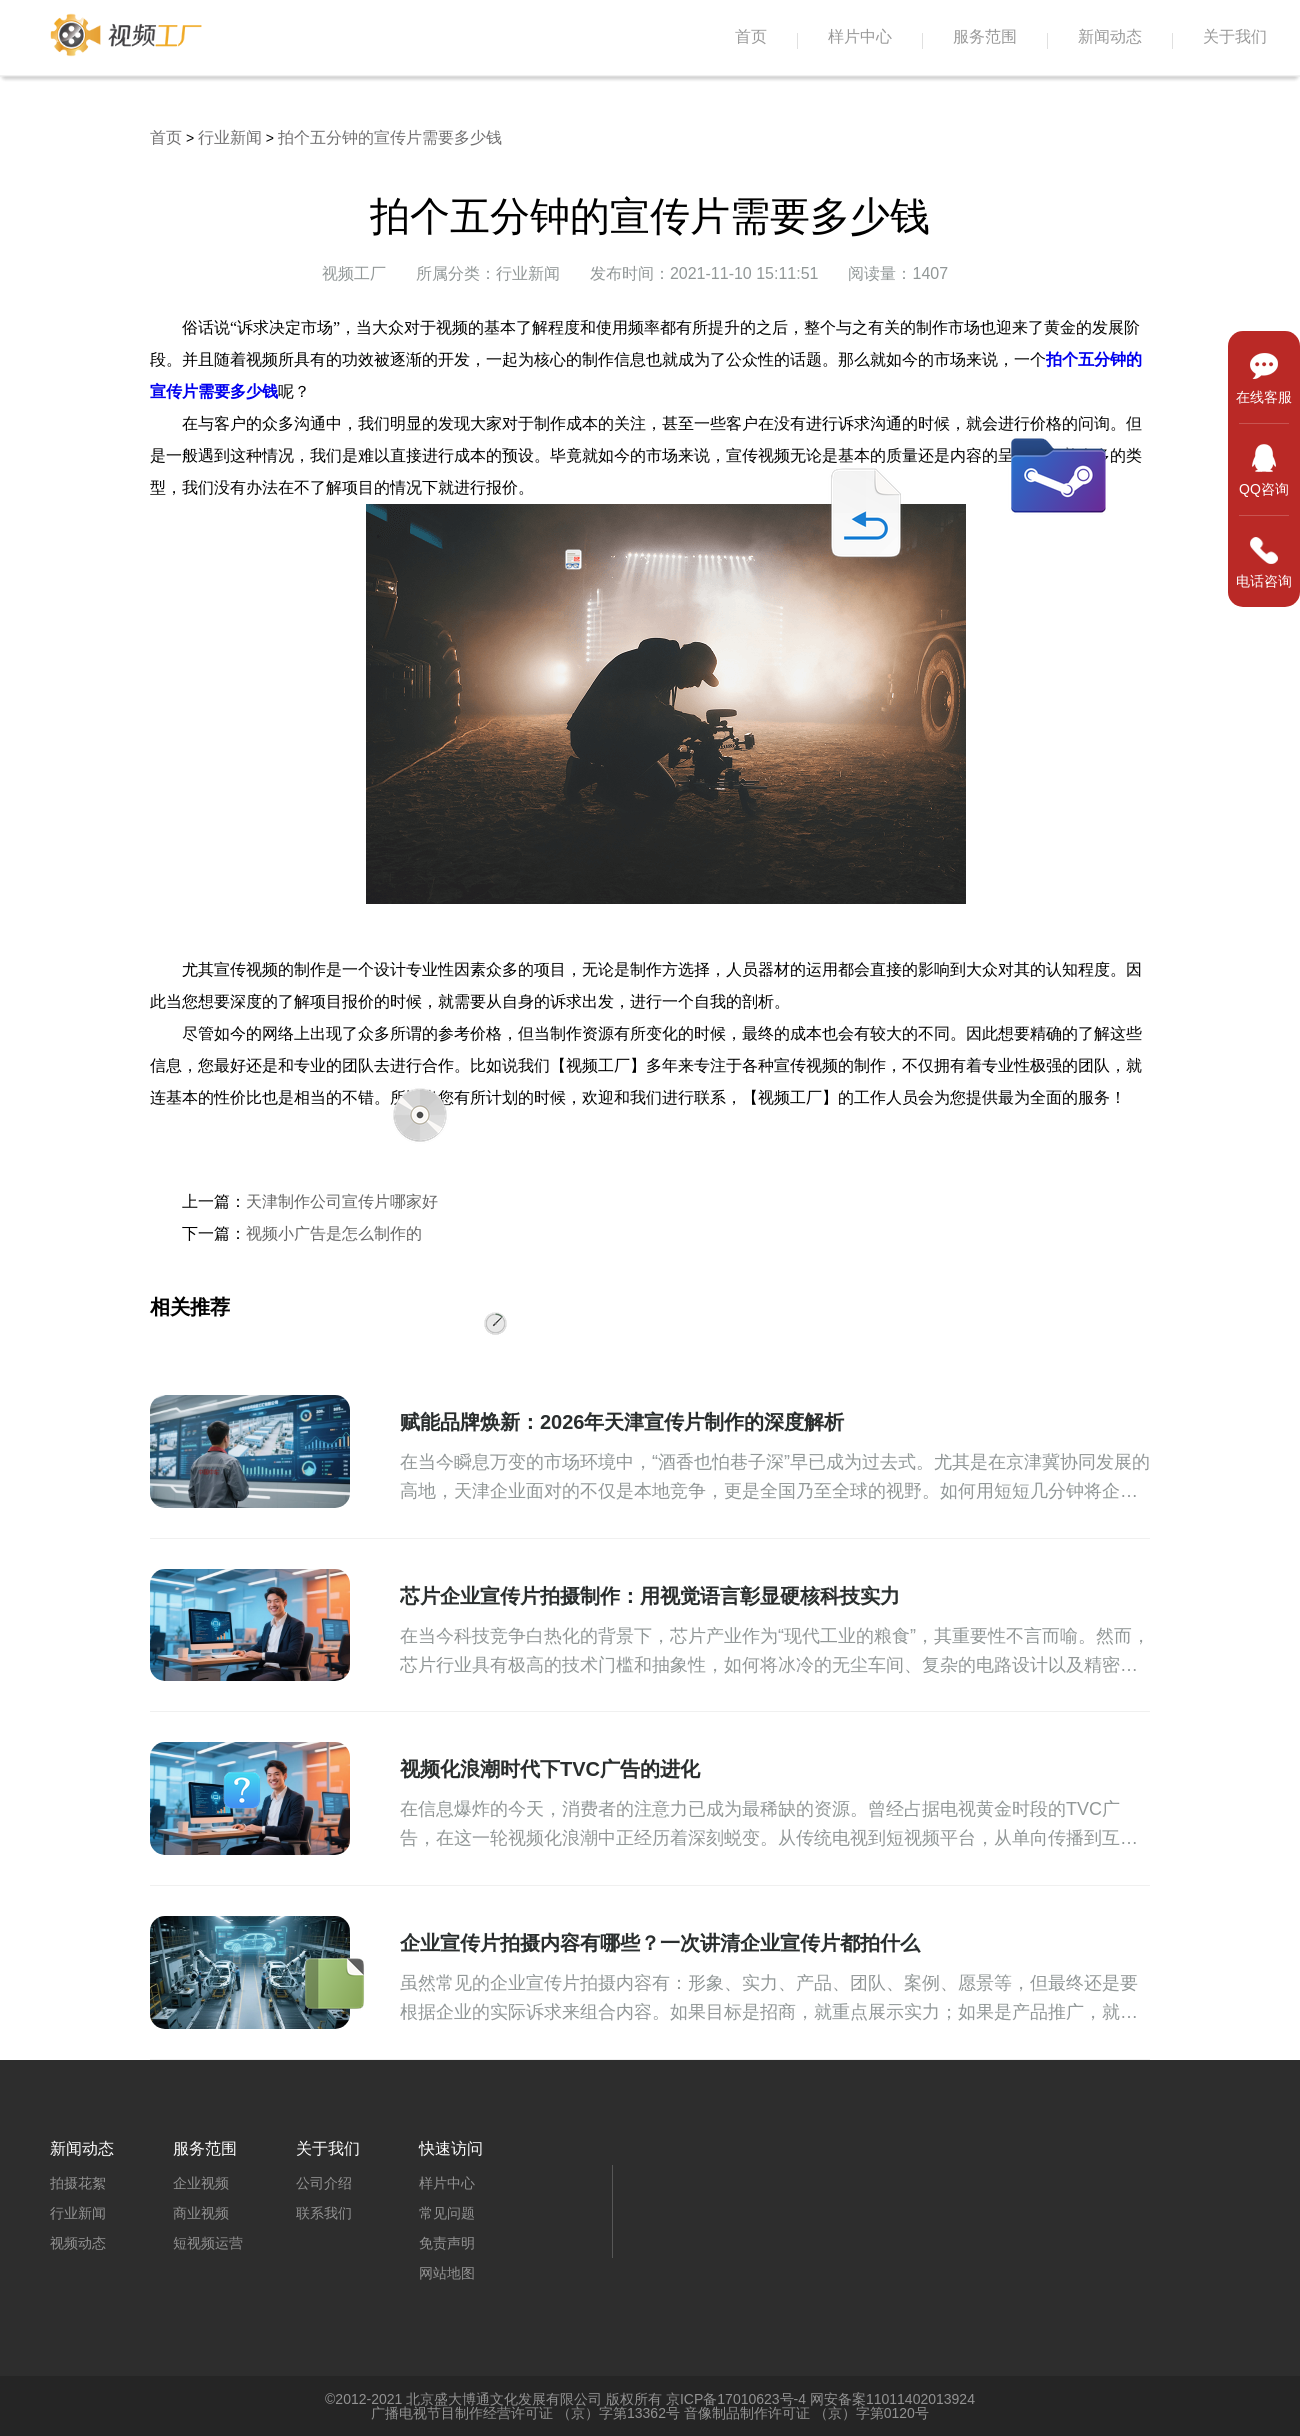 The image size is (1300, 2436). Describe the element at coordinates (1058, 478) in the screenshot. I see `open your steam games folder` at that location.